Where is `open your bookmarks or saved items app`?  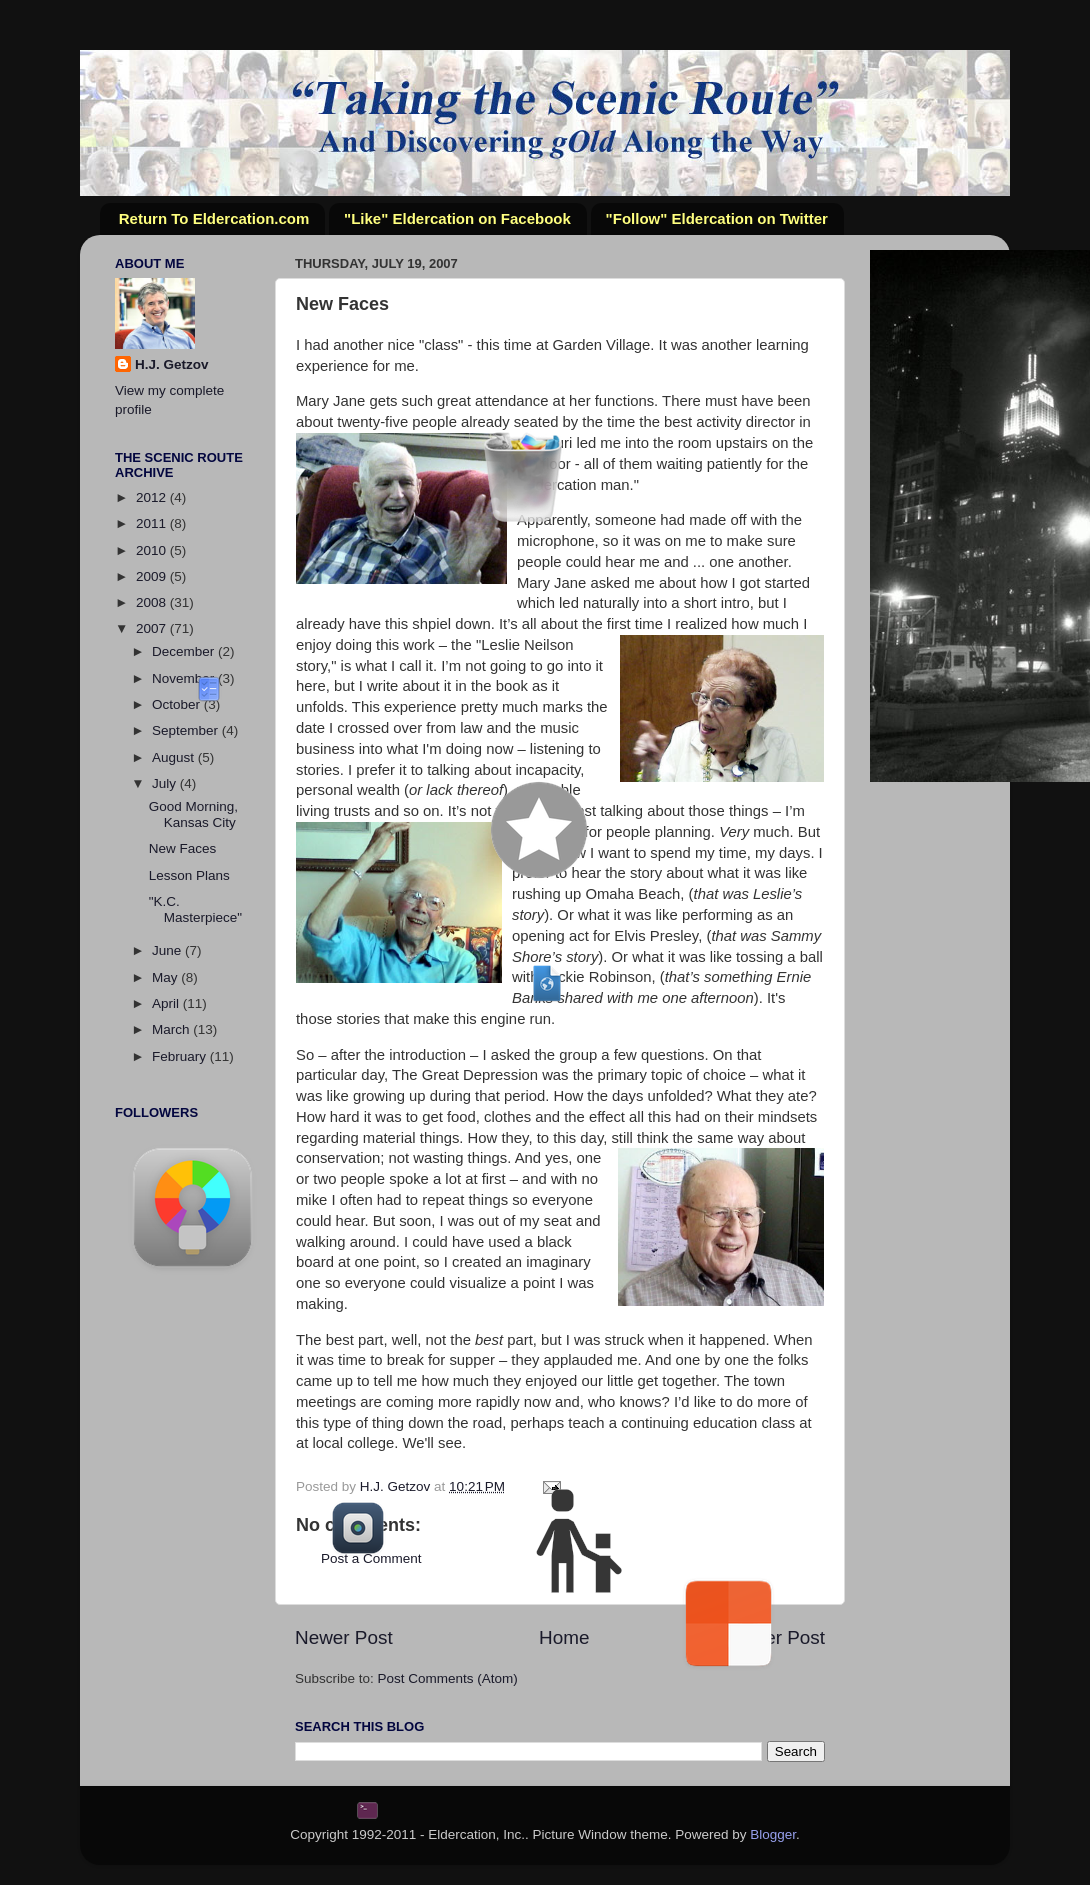 open your bookmarks or saved items app is located at coordinates (209, 689).